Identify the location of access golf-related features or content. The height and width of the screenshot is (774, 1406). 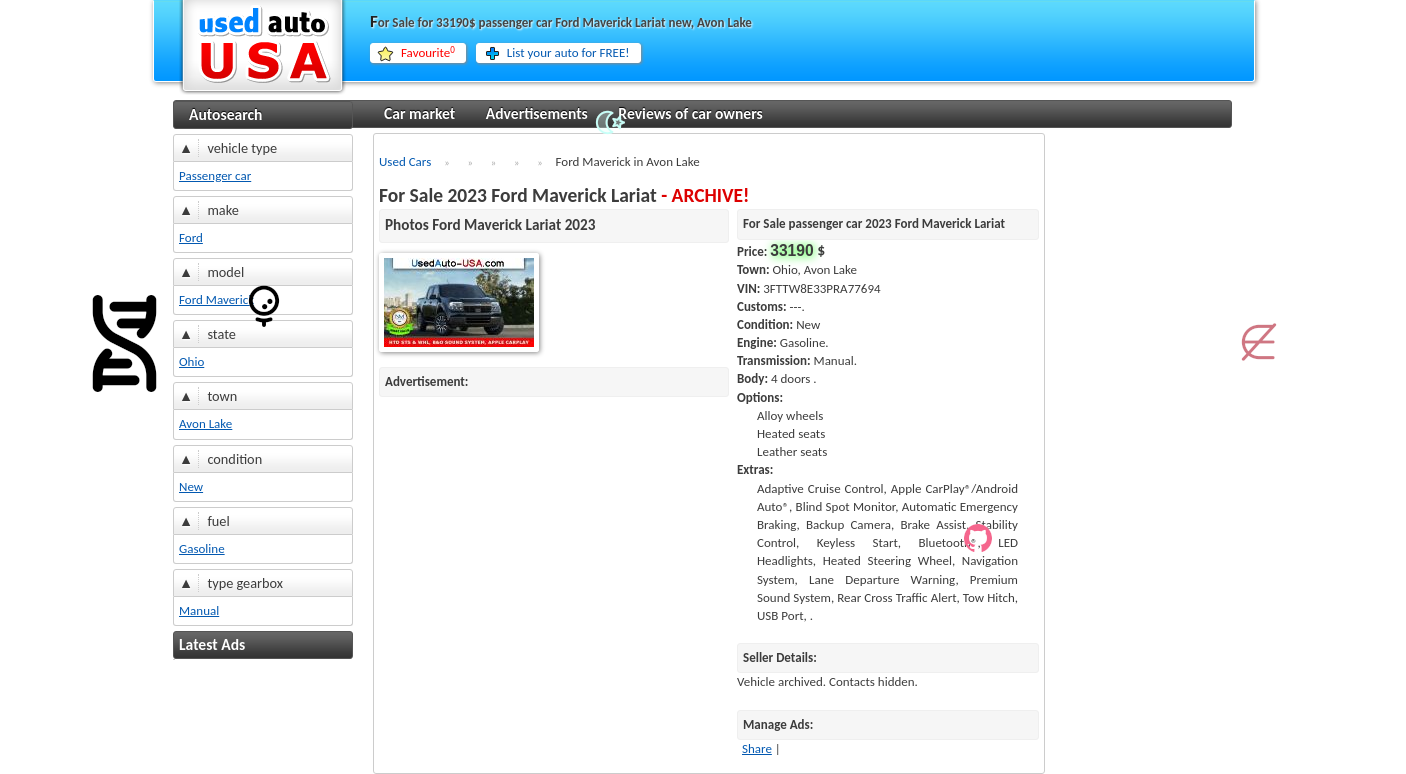
(264, 306).